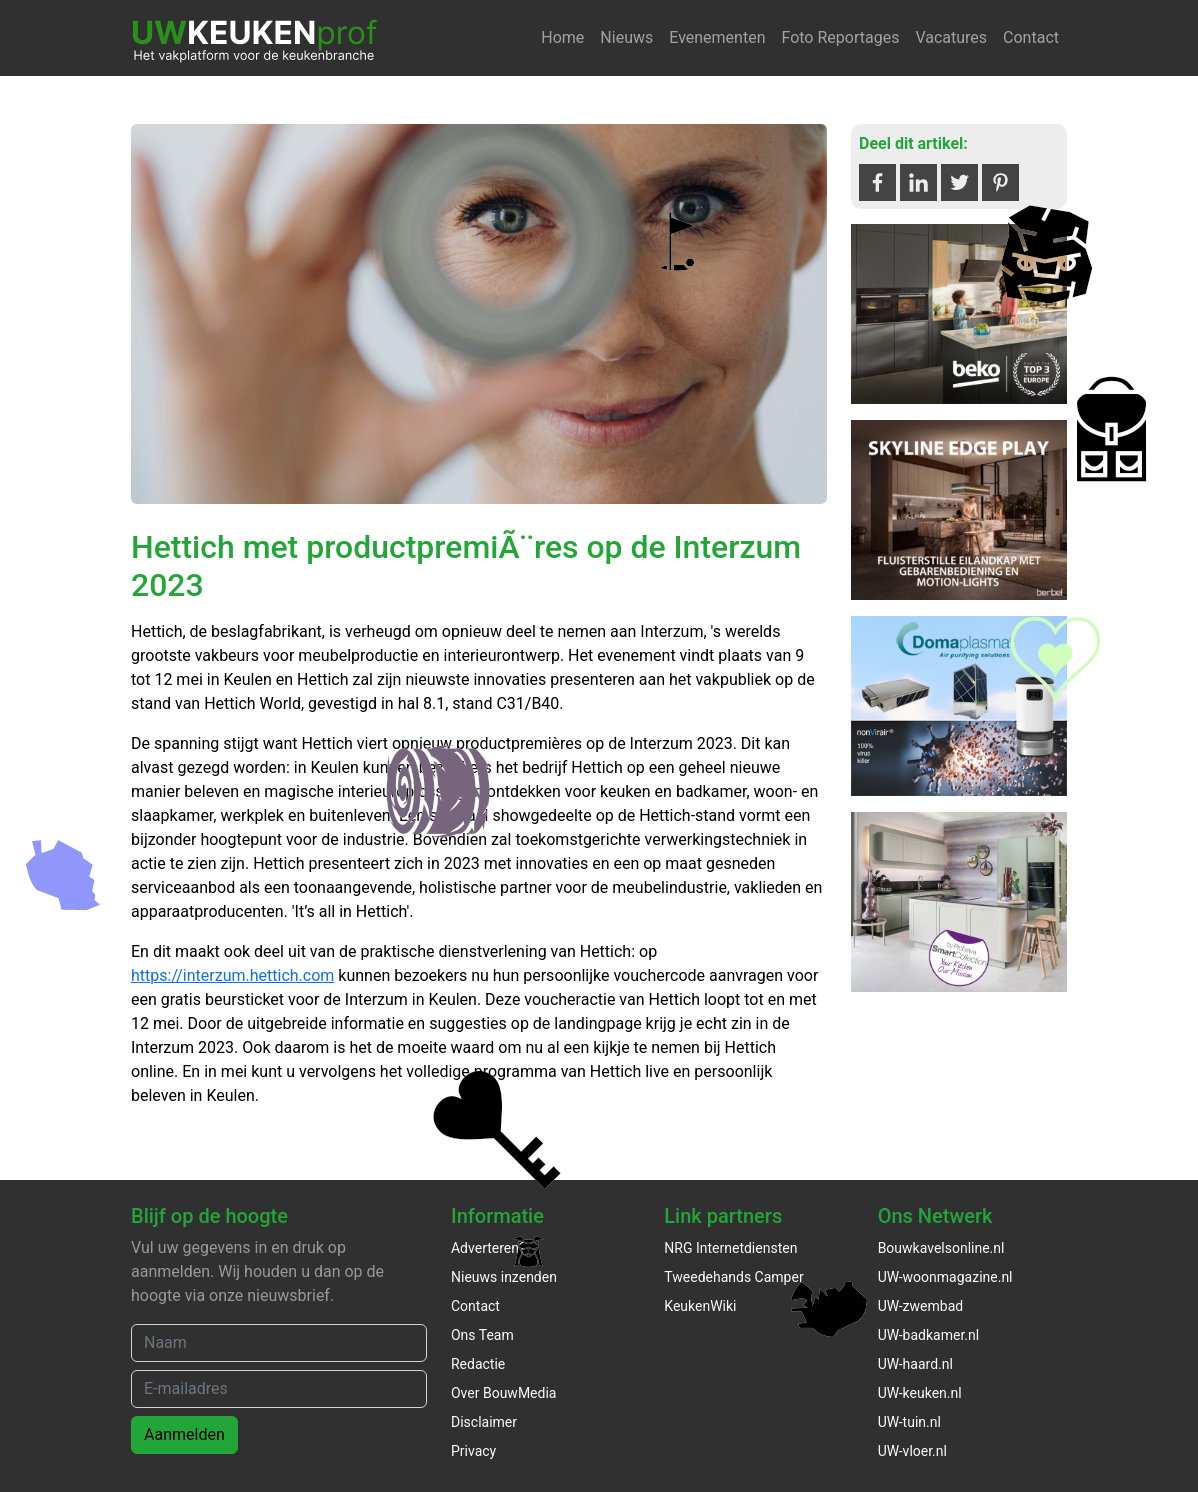 Image resolution: width=1198 pixels, height=1492 pixels. I want to click on select golem character or unit, so click(1046, 254).